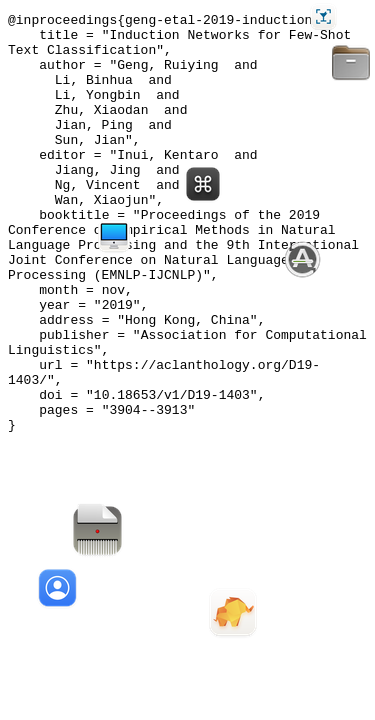 Image resolution: width=375 pixels, height=720 pixels. What do you see at coordinates (57, 588) in the screenshot?
I see `manage contact list settings` at bounding box center [57, 588].